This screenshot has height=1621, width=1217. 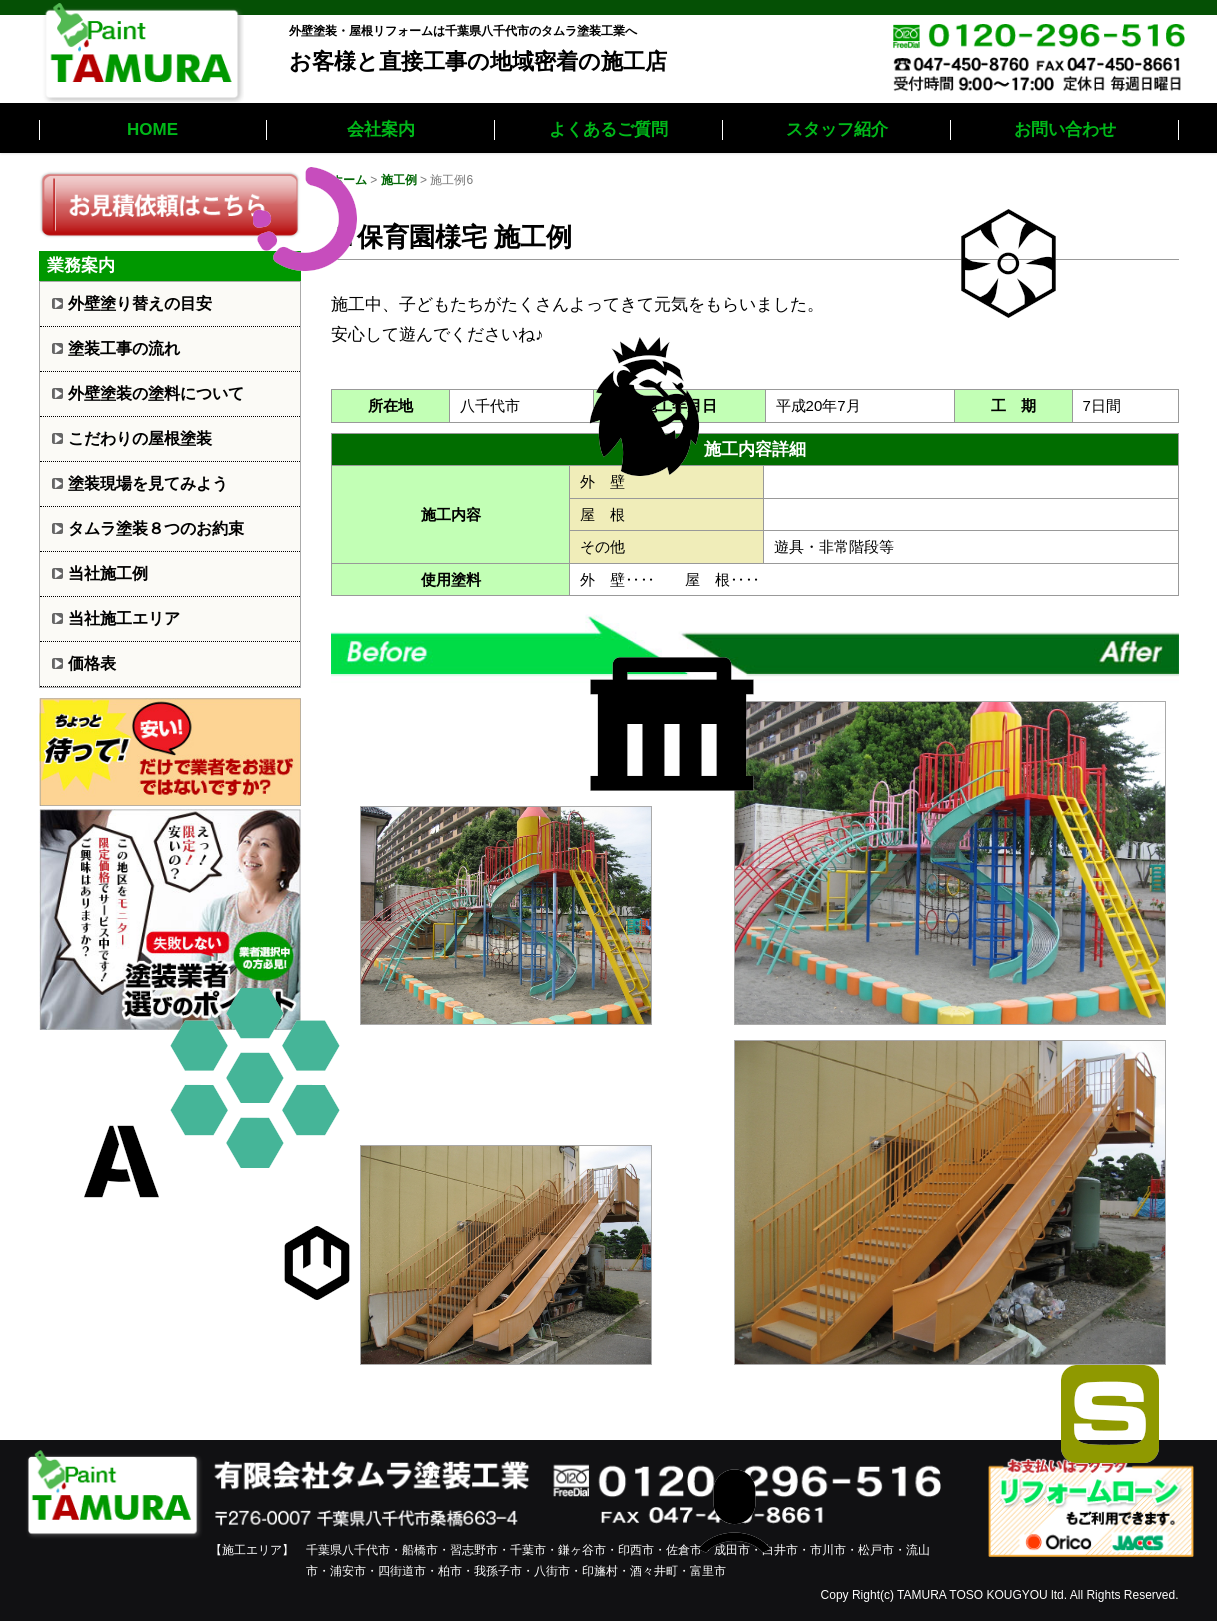 I want to click on semantic-release automation tool logo, so click(x=1008, y=263).